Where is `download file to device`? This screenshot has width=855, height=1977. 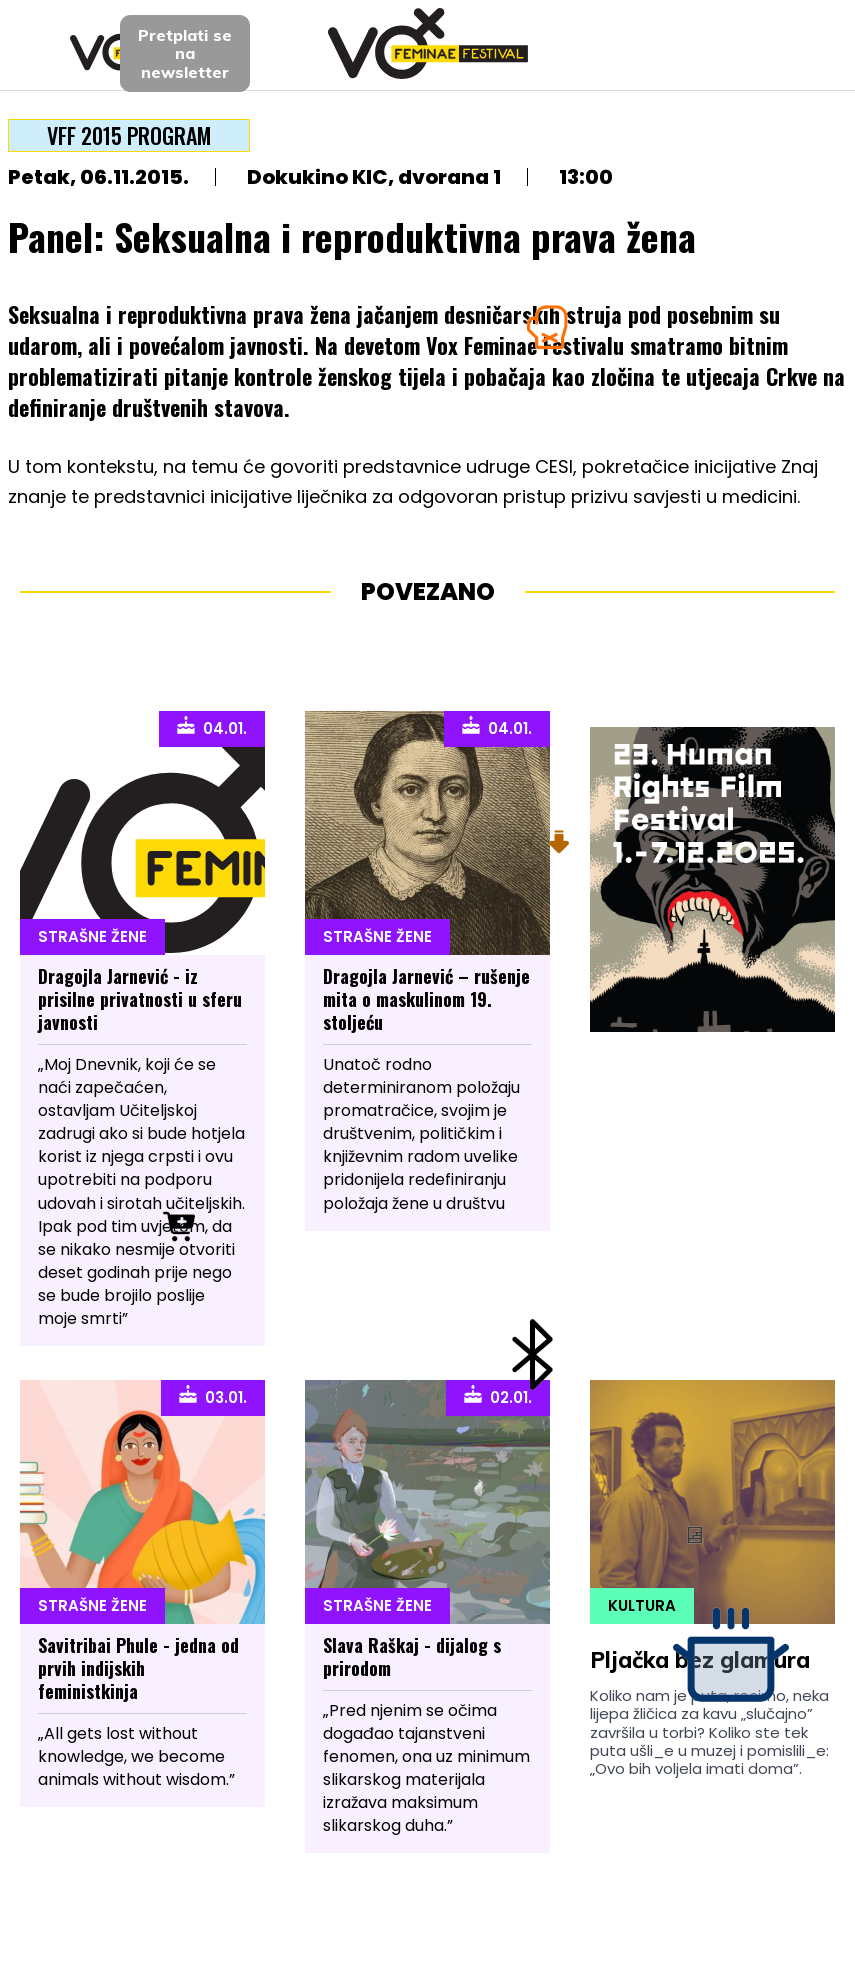
download file to device is located at coordinates (559, 842).